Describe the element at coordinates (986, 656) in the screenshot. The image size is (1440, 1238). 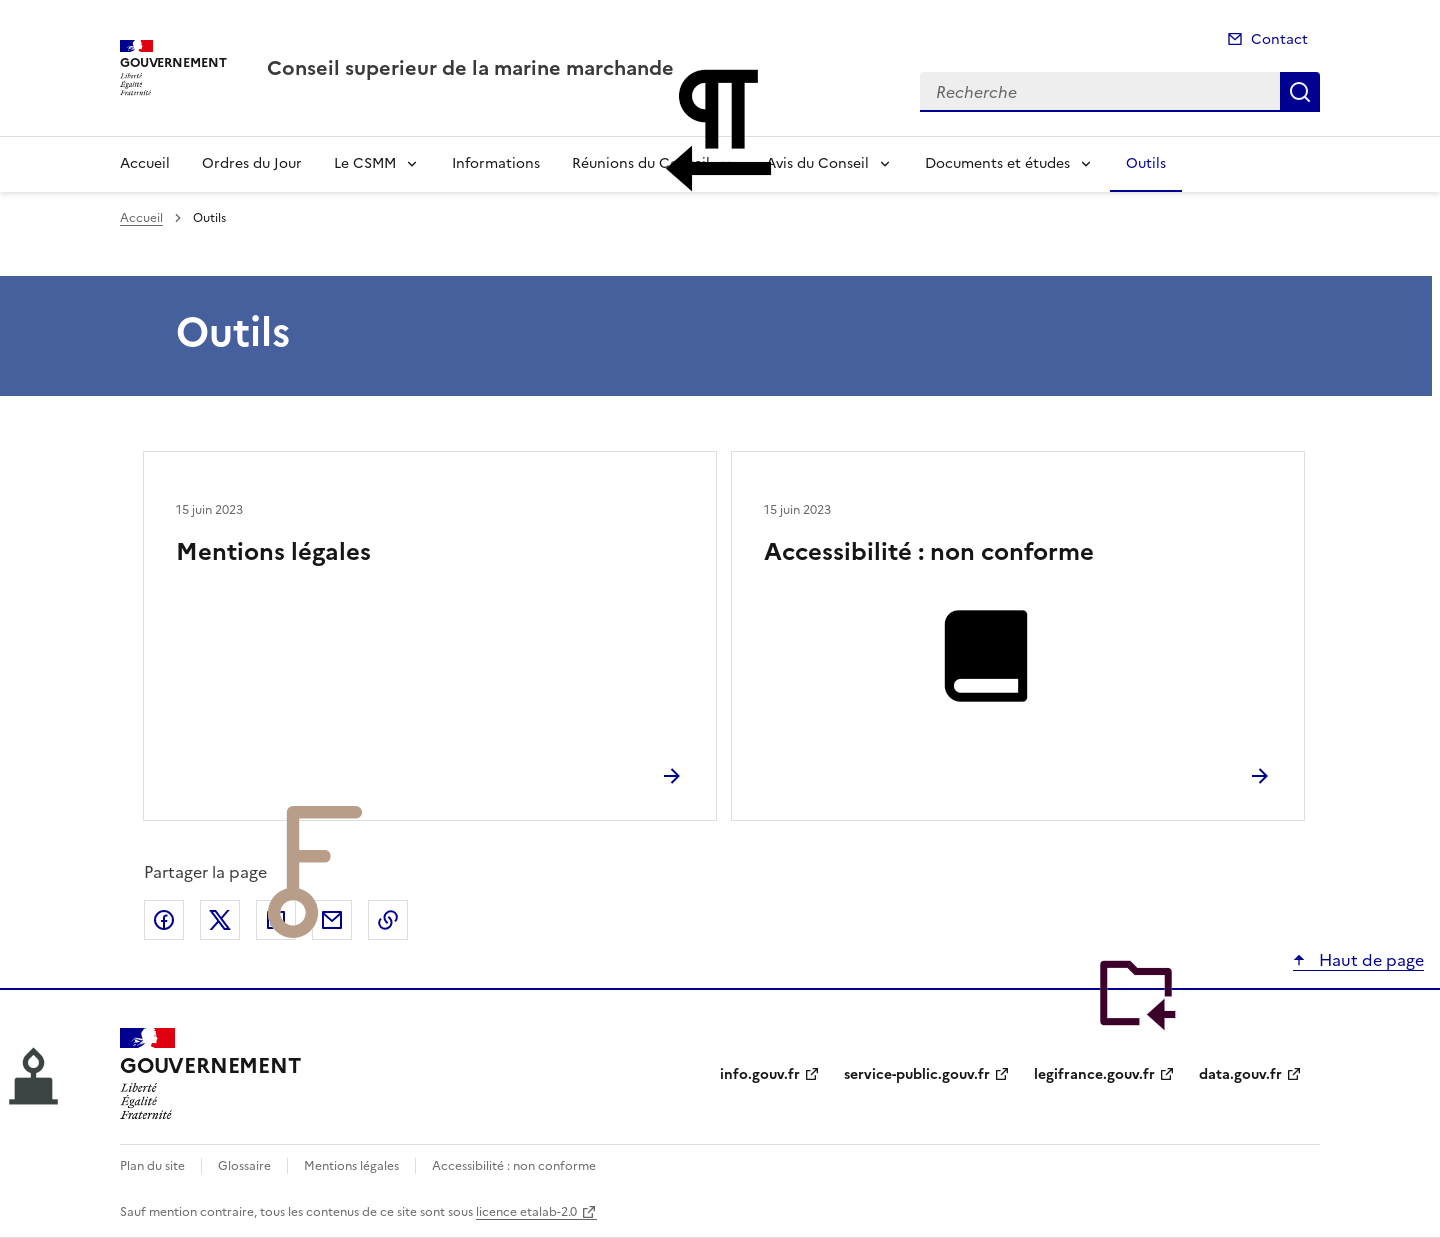
I see `open a book or reading app` at that location.